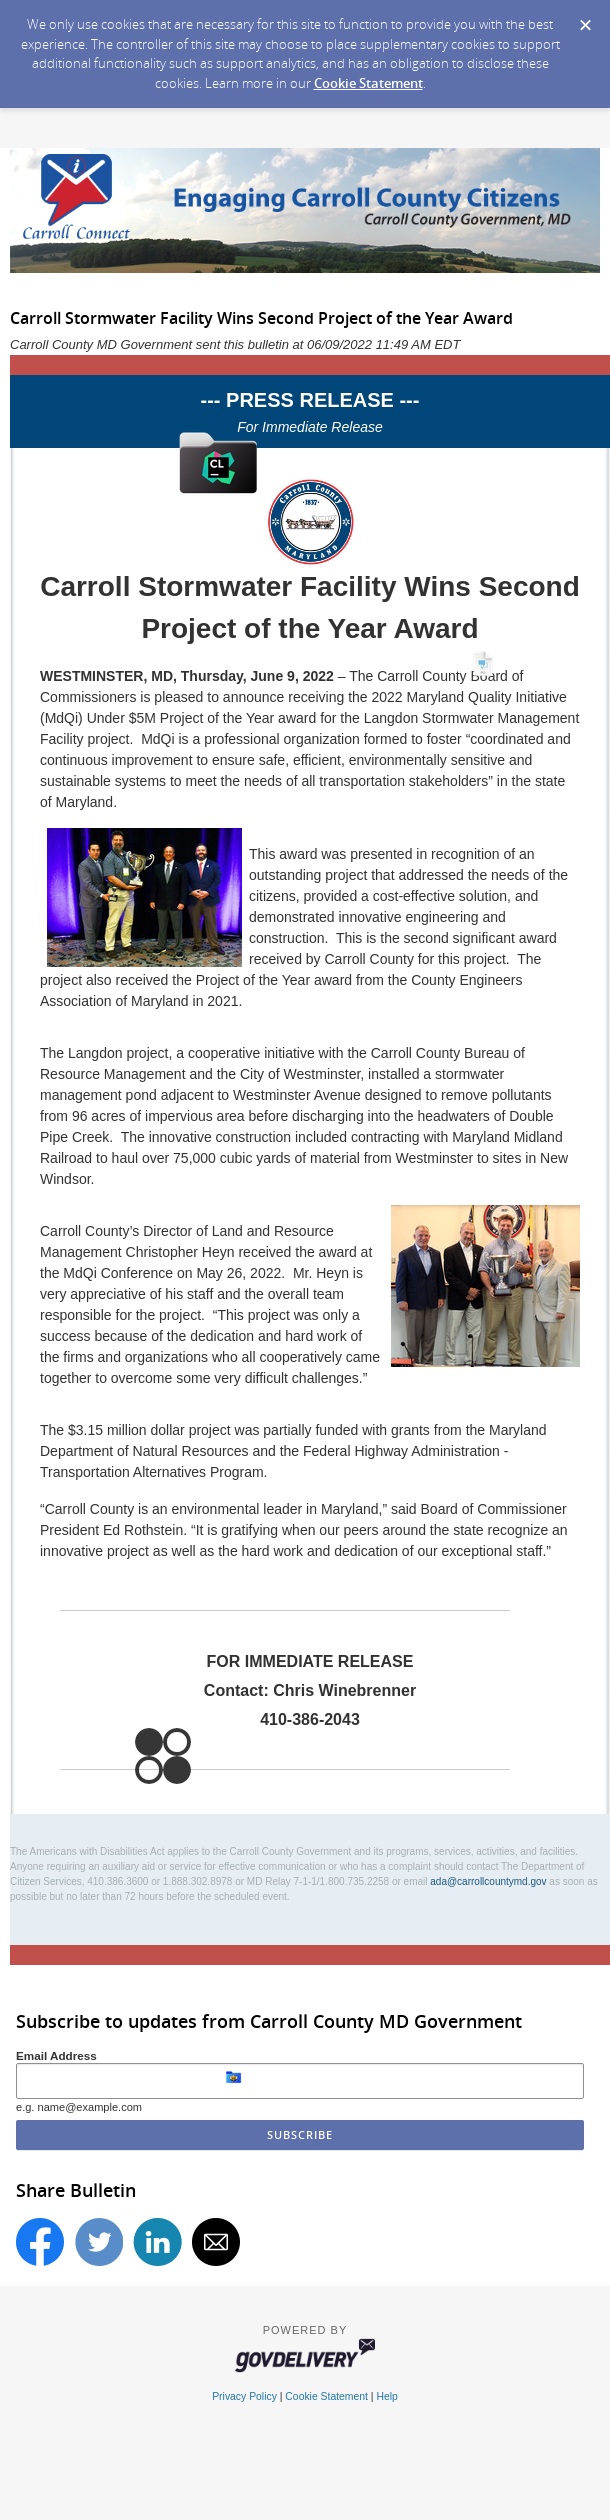  What do you see at coordinates (483, 664) in the screenshot?
I see `a PO translation file` at bounding box center [483, 664].